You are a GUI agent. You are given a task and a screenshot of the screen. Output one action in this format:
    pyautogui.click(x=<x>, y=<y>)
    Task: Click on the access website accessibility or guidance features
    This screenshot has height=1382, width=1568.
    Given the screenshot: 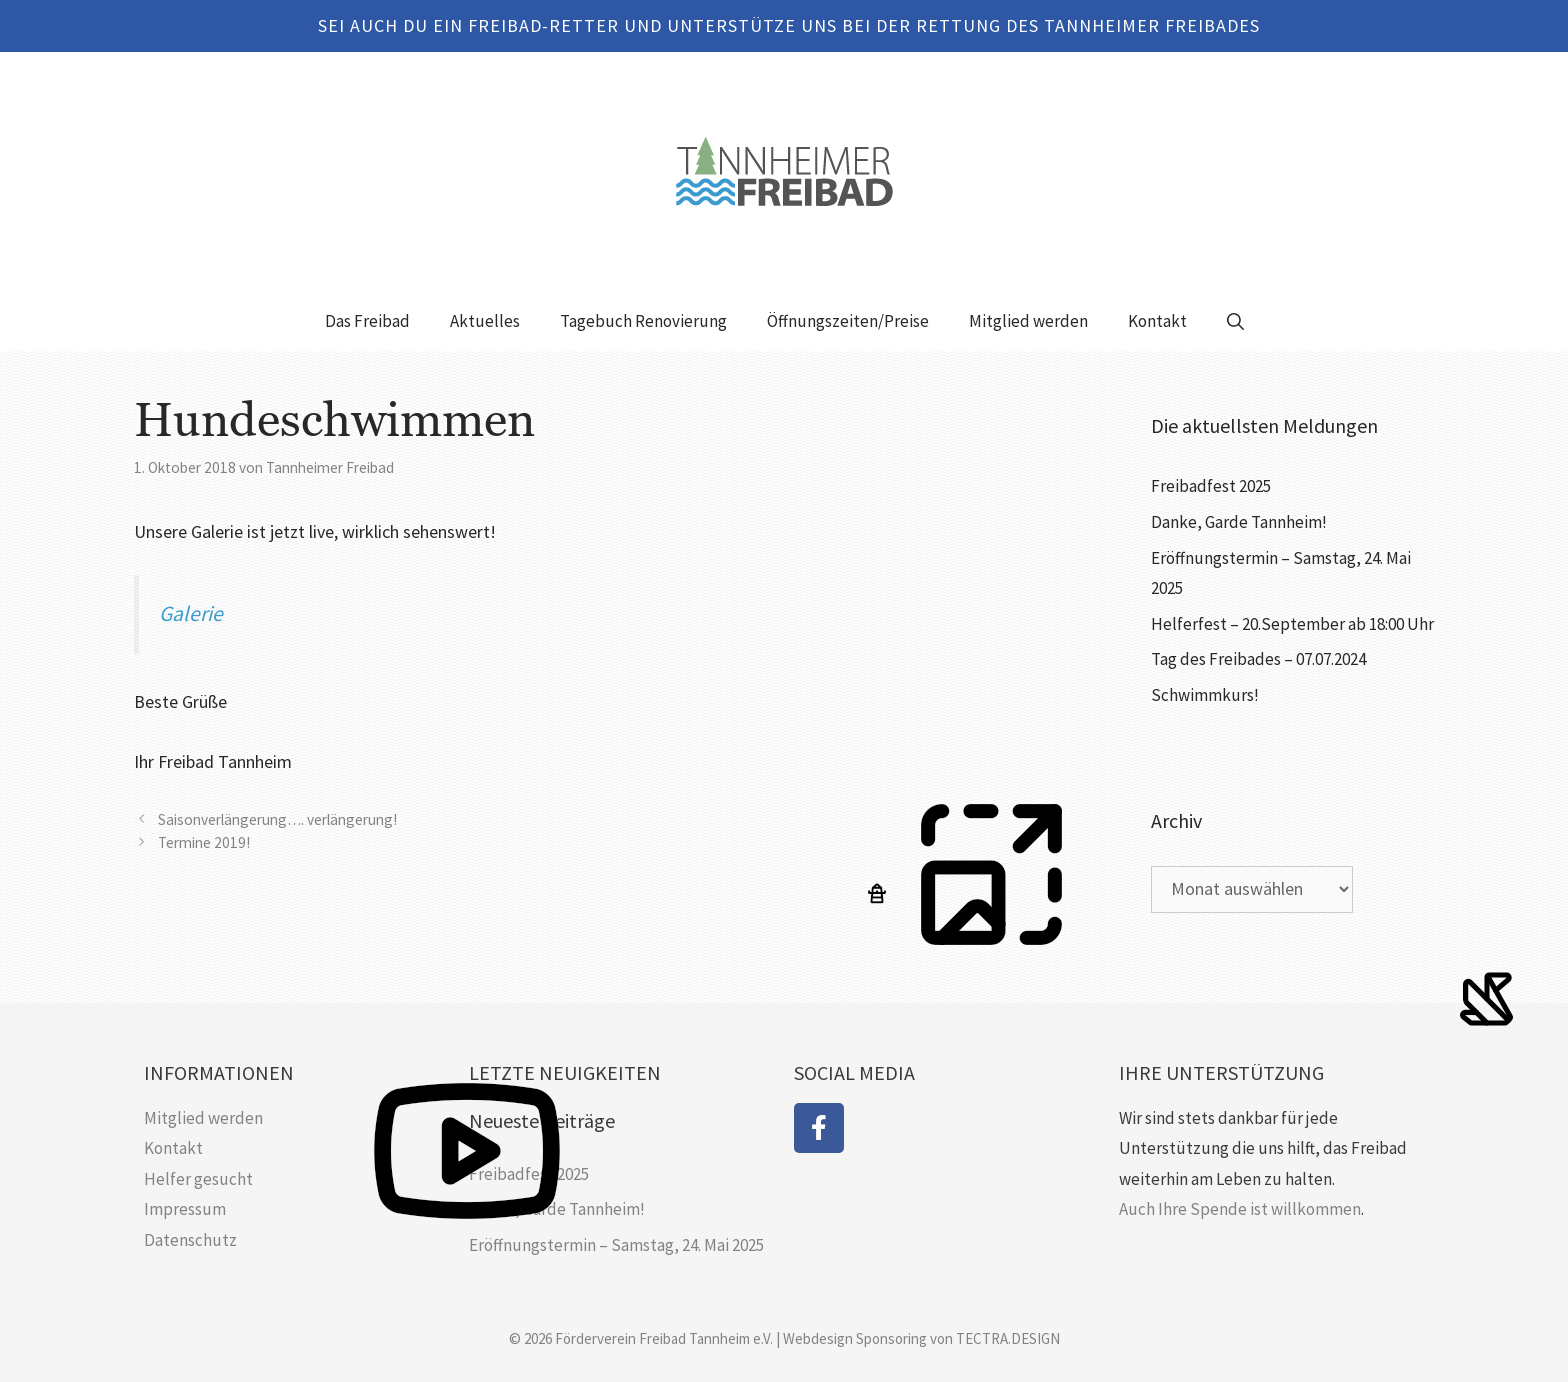 What is the action you would take?
    pyautogui.click(x=877, y=894)
    